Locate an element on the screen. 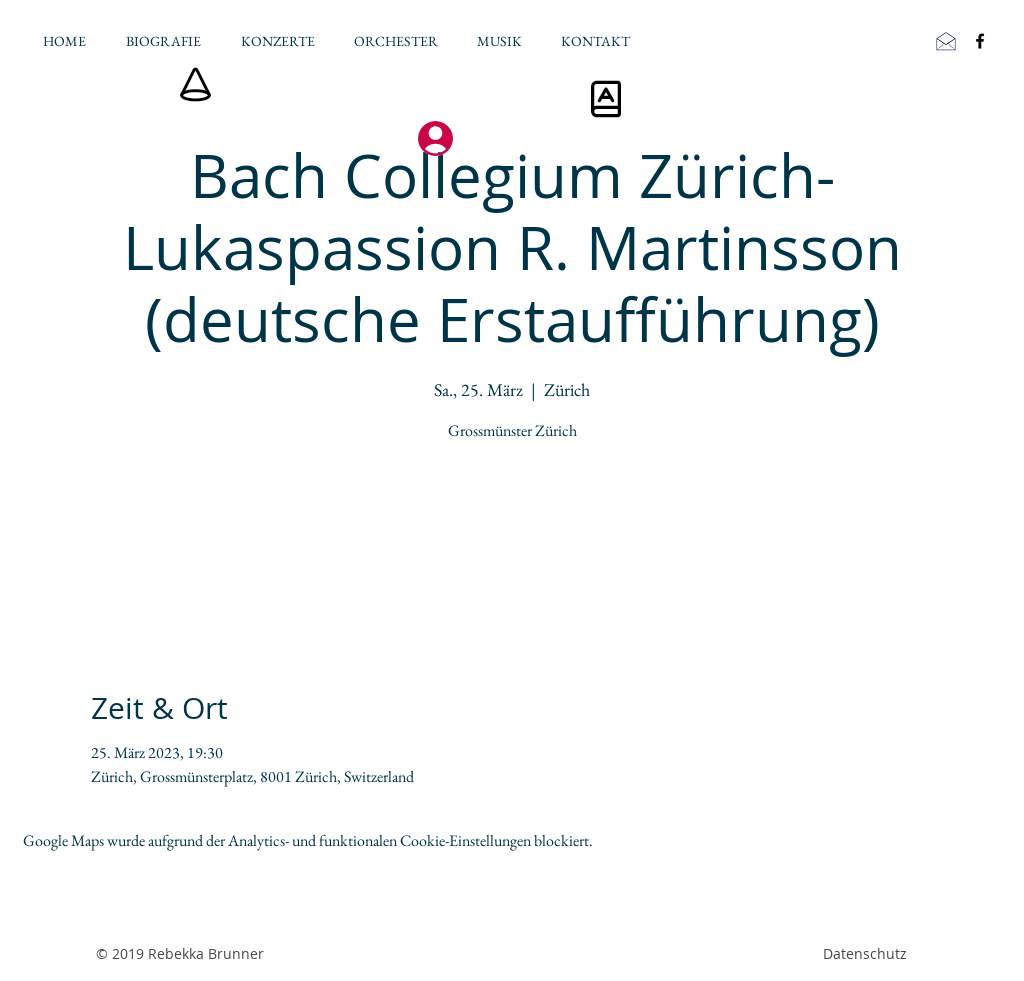 Image resolution: width=1024 pixels, height=981 pixels. view your profile is located at coordinates (435, 138).